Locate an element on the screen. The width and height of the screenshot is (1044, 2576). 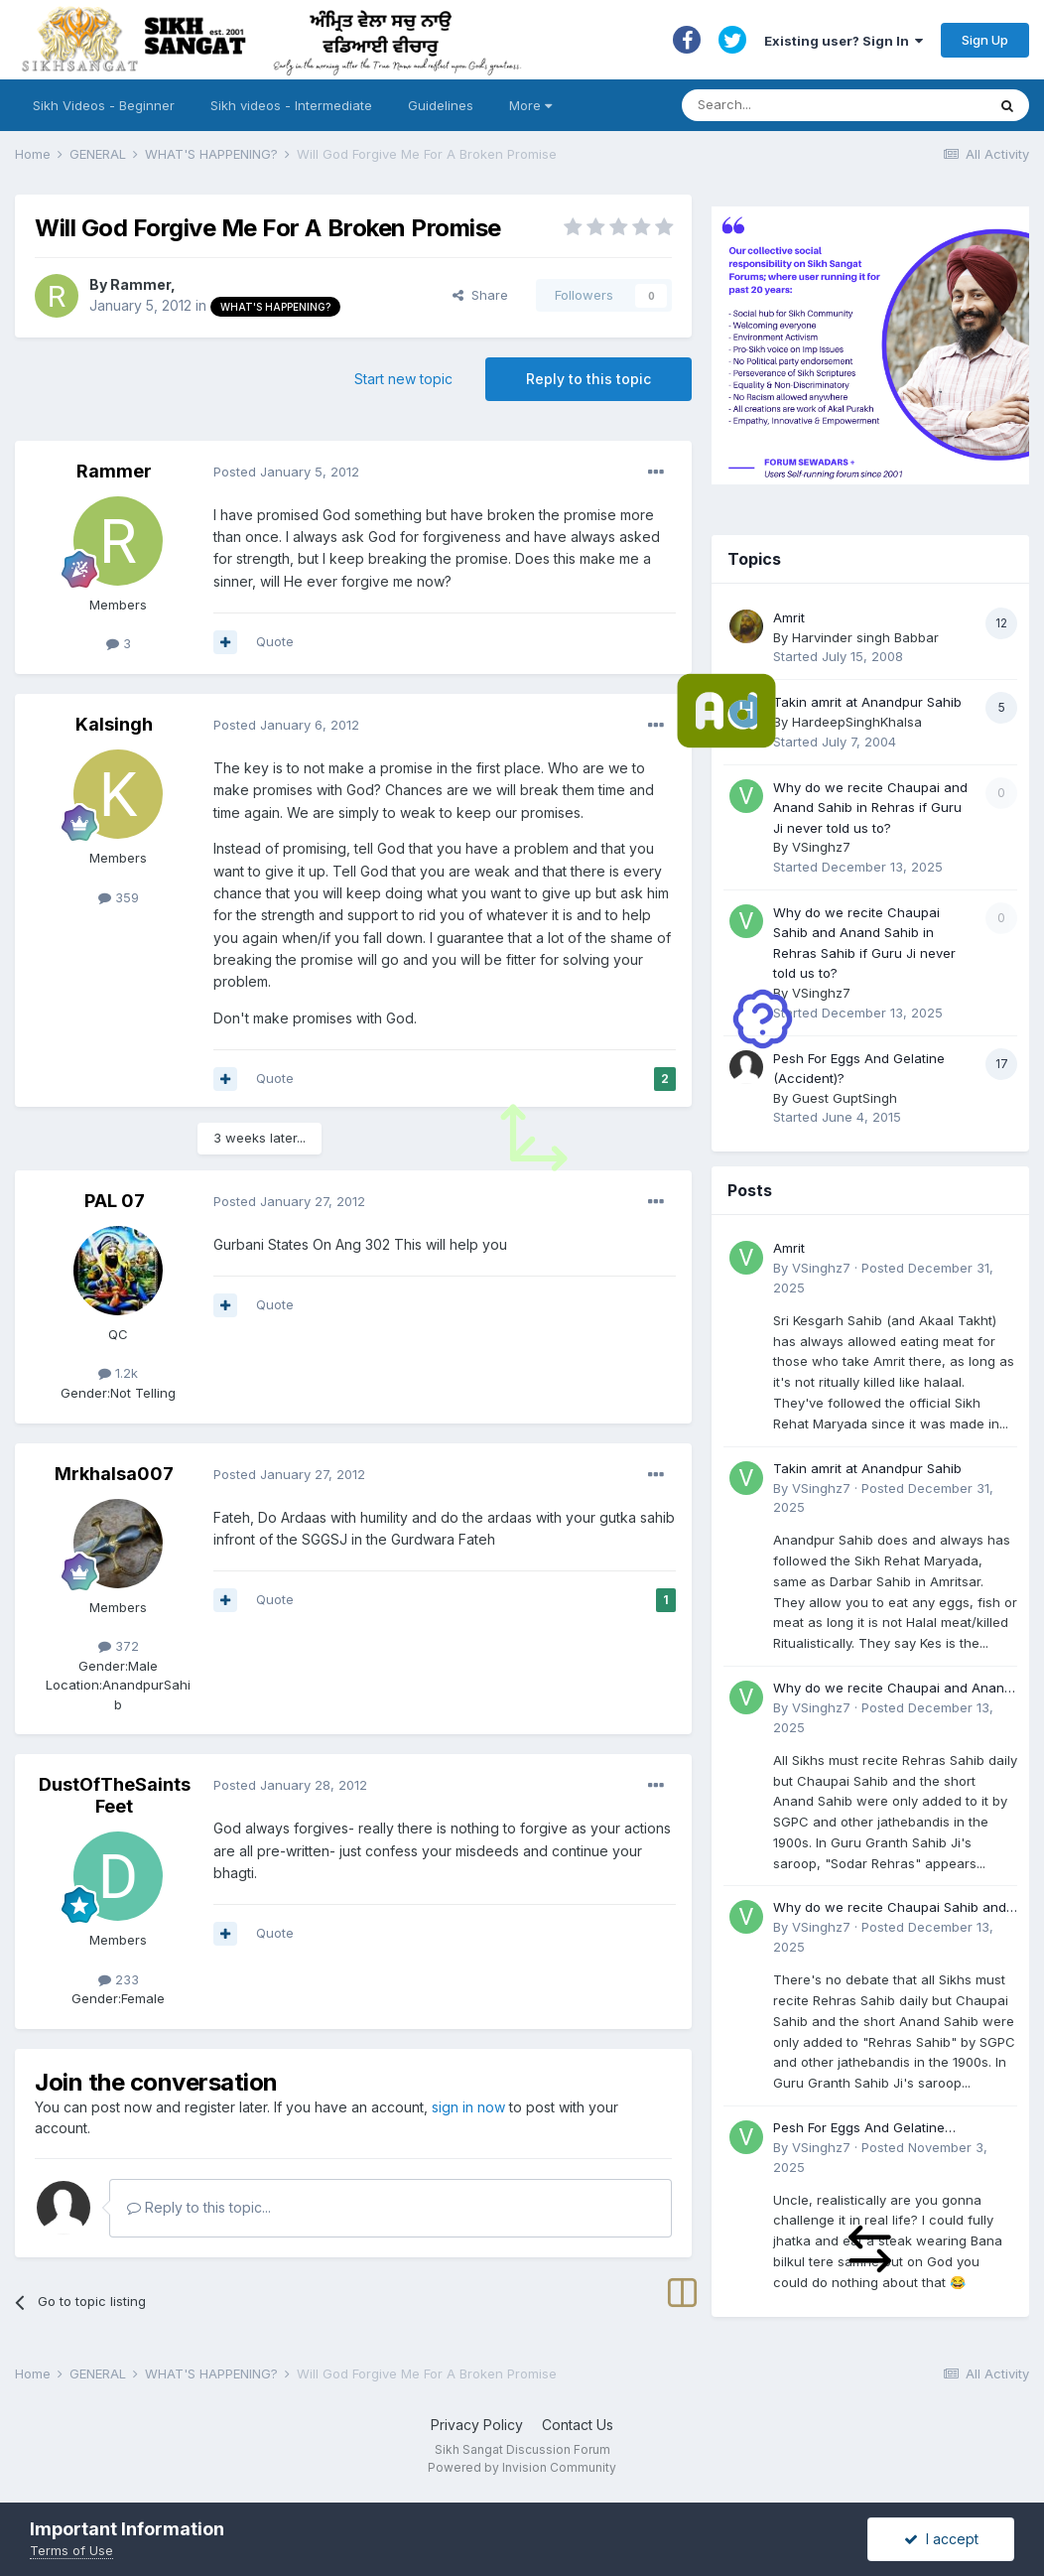
access help or FAQ section is located at coordinates (762, 1018).